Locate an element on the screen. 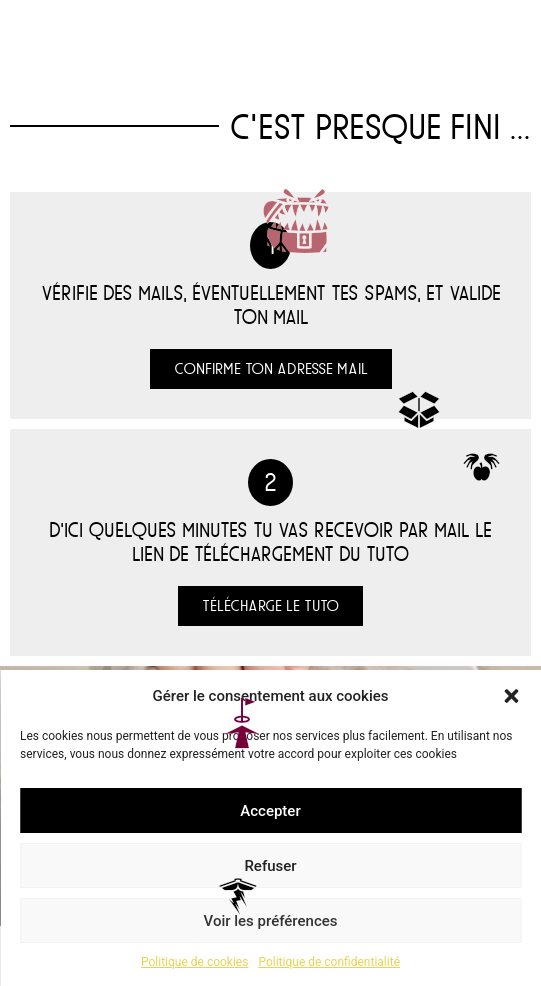 The image size is (541, 986). a trapped or dangerous treasure chest in a game is located at coordinates (296, 221).